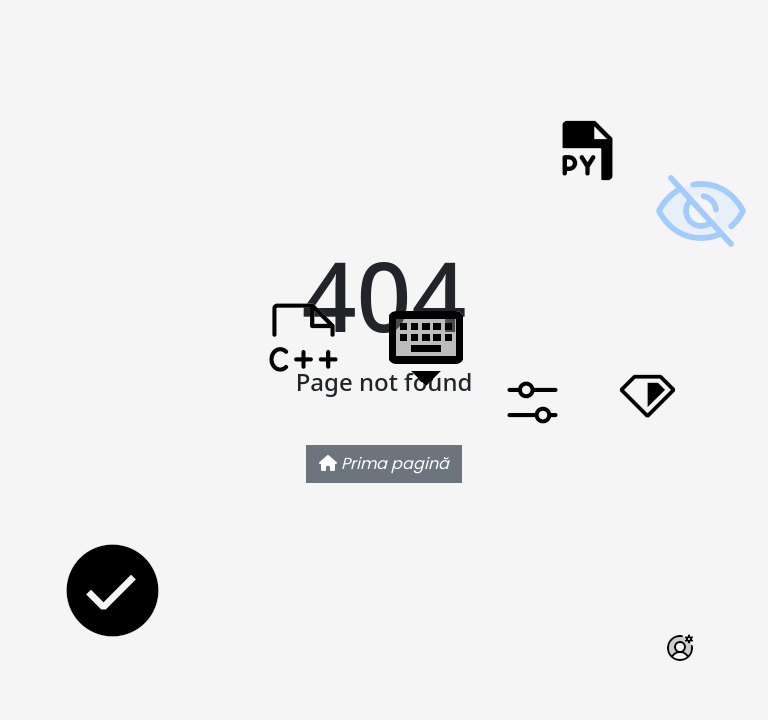 The height and width of the screenshot is (720, 768). What do you see at coordinates (303, 340) in the screenshot?
I see `a C++ source code file` at bounding box center [303, 340].